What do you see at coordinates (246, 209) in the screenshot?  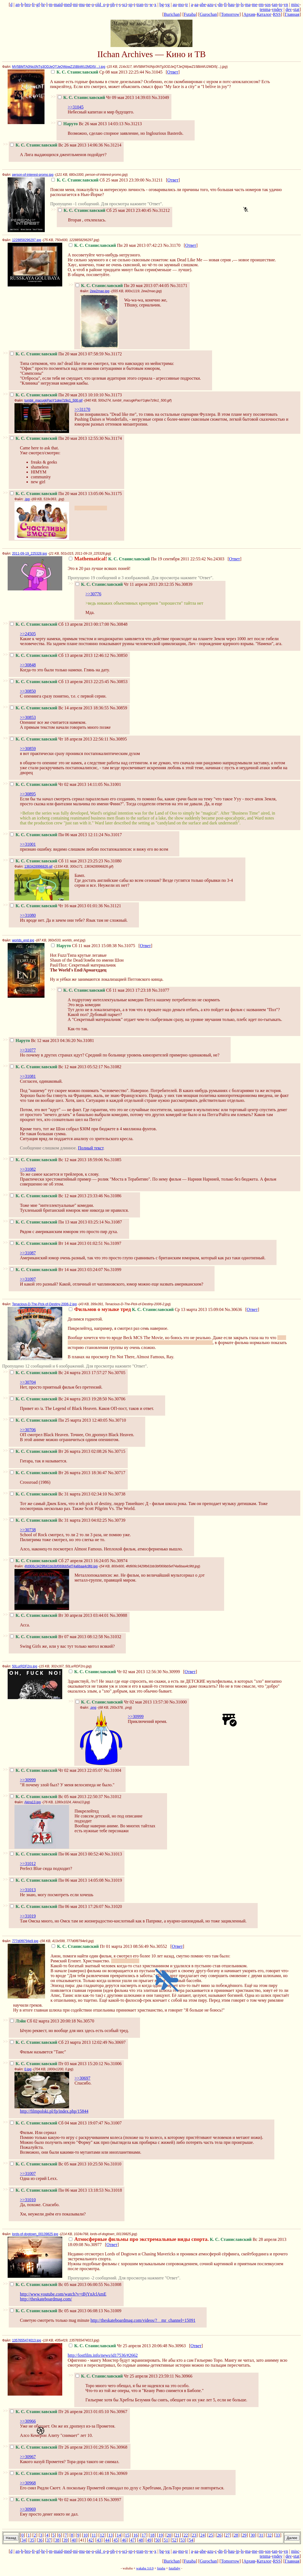 I see `mute your microphone` at bounding box center [246, 209].